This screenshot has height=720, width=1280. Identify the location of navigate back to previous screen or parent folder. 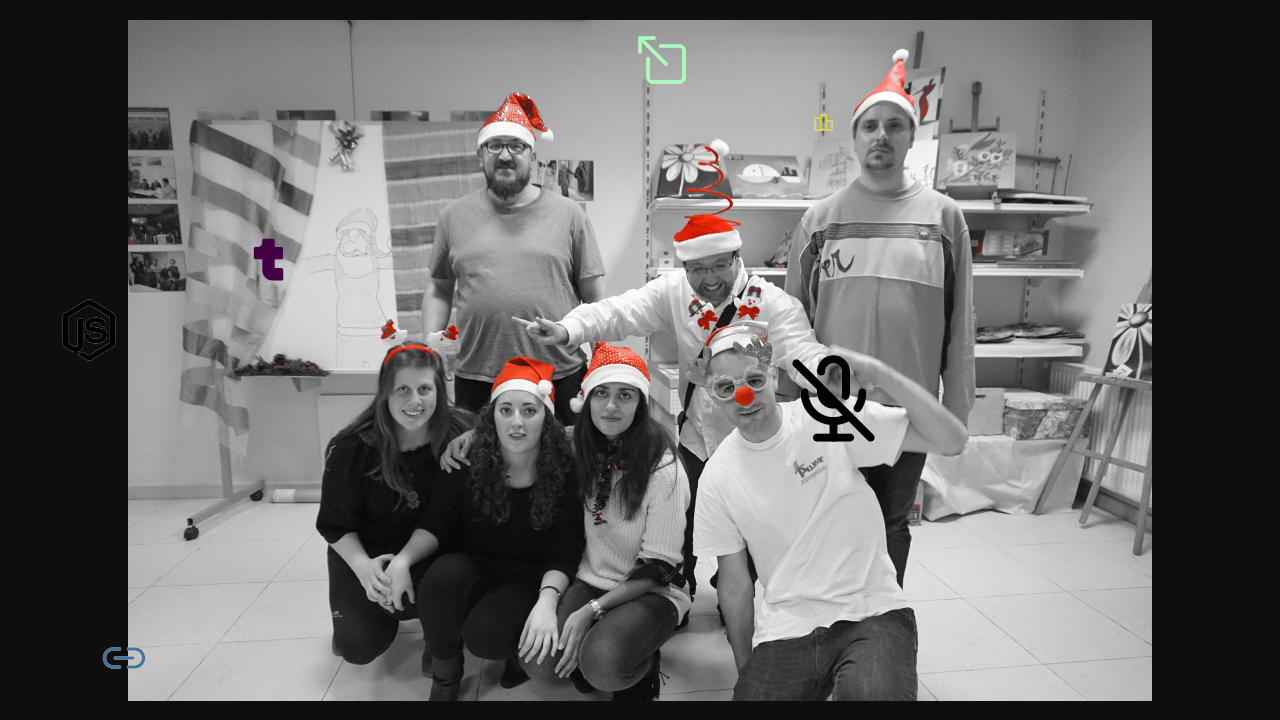
(662, 60).